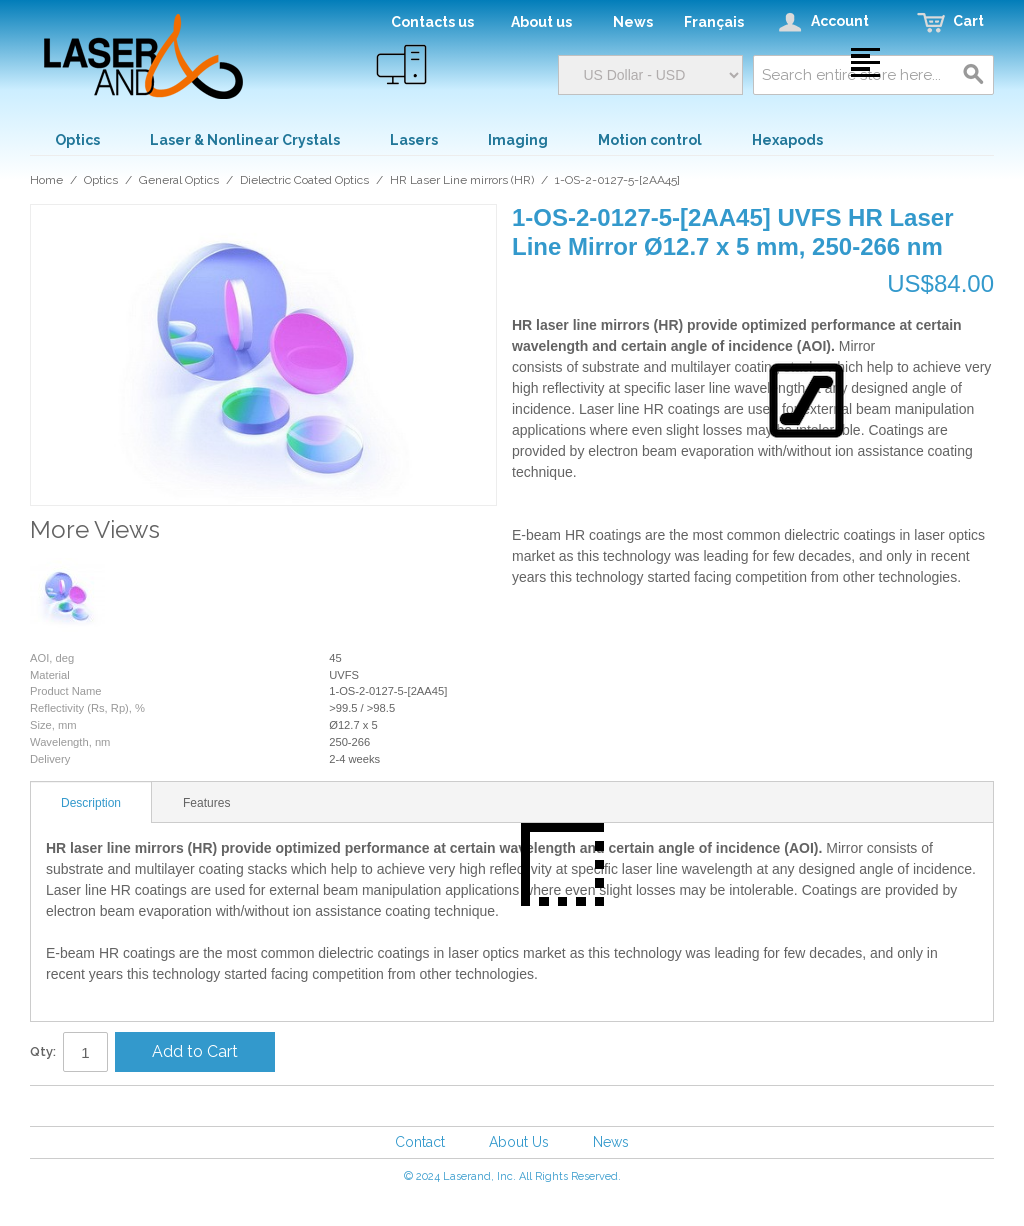 The width and height of the screenshot is (1024, 1226). What do you see at coordinates (562, 864) in the screenshot?
I see `customize table or element border style` at bounding box center [562, 864].